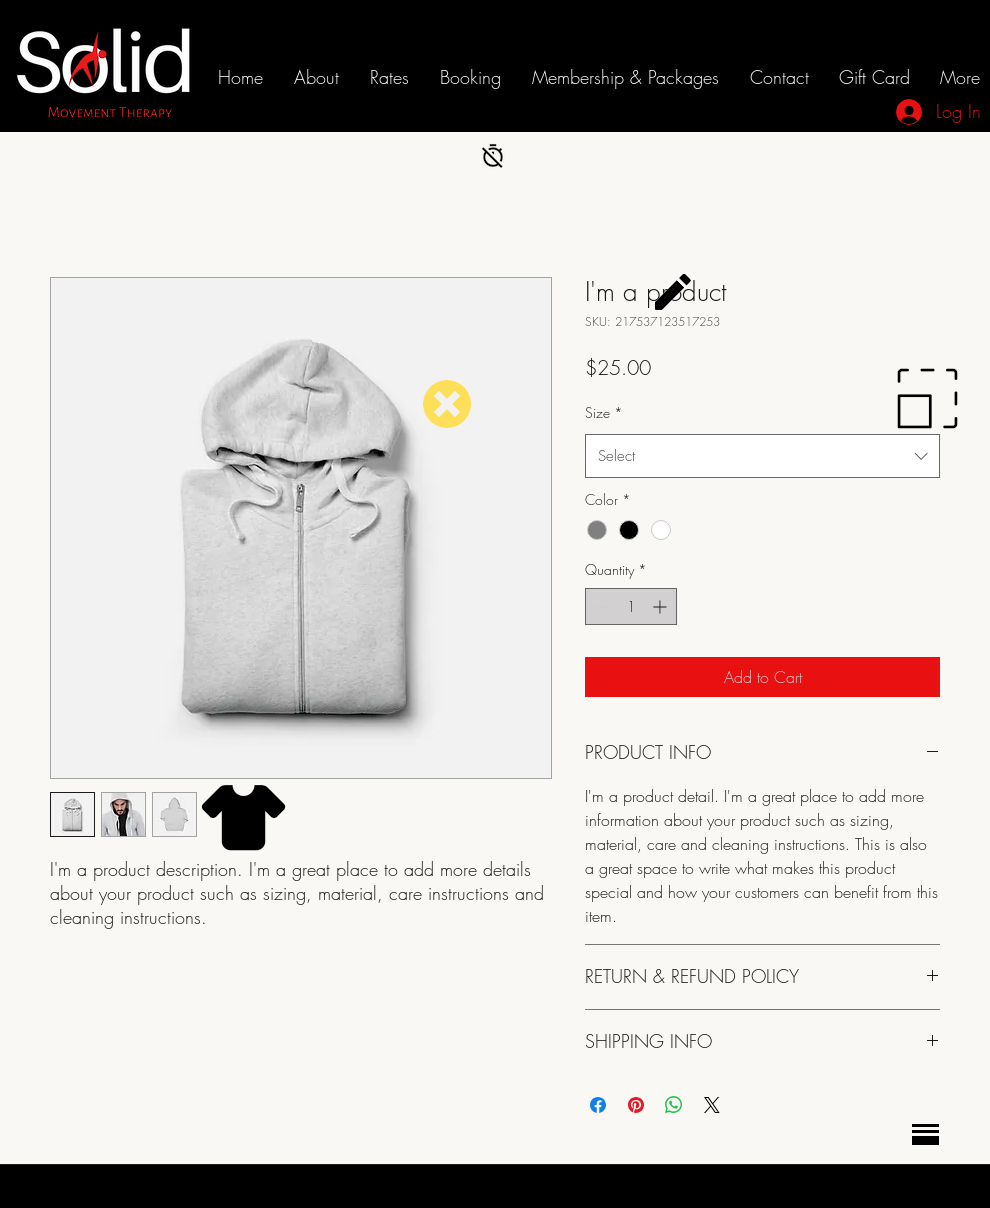  I want to click on browse clothing or apparel items, so click(243, 815).